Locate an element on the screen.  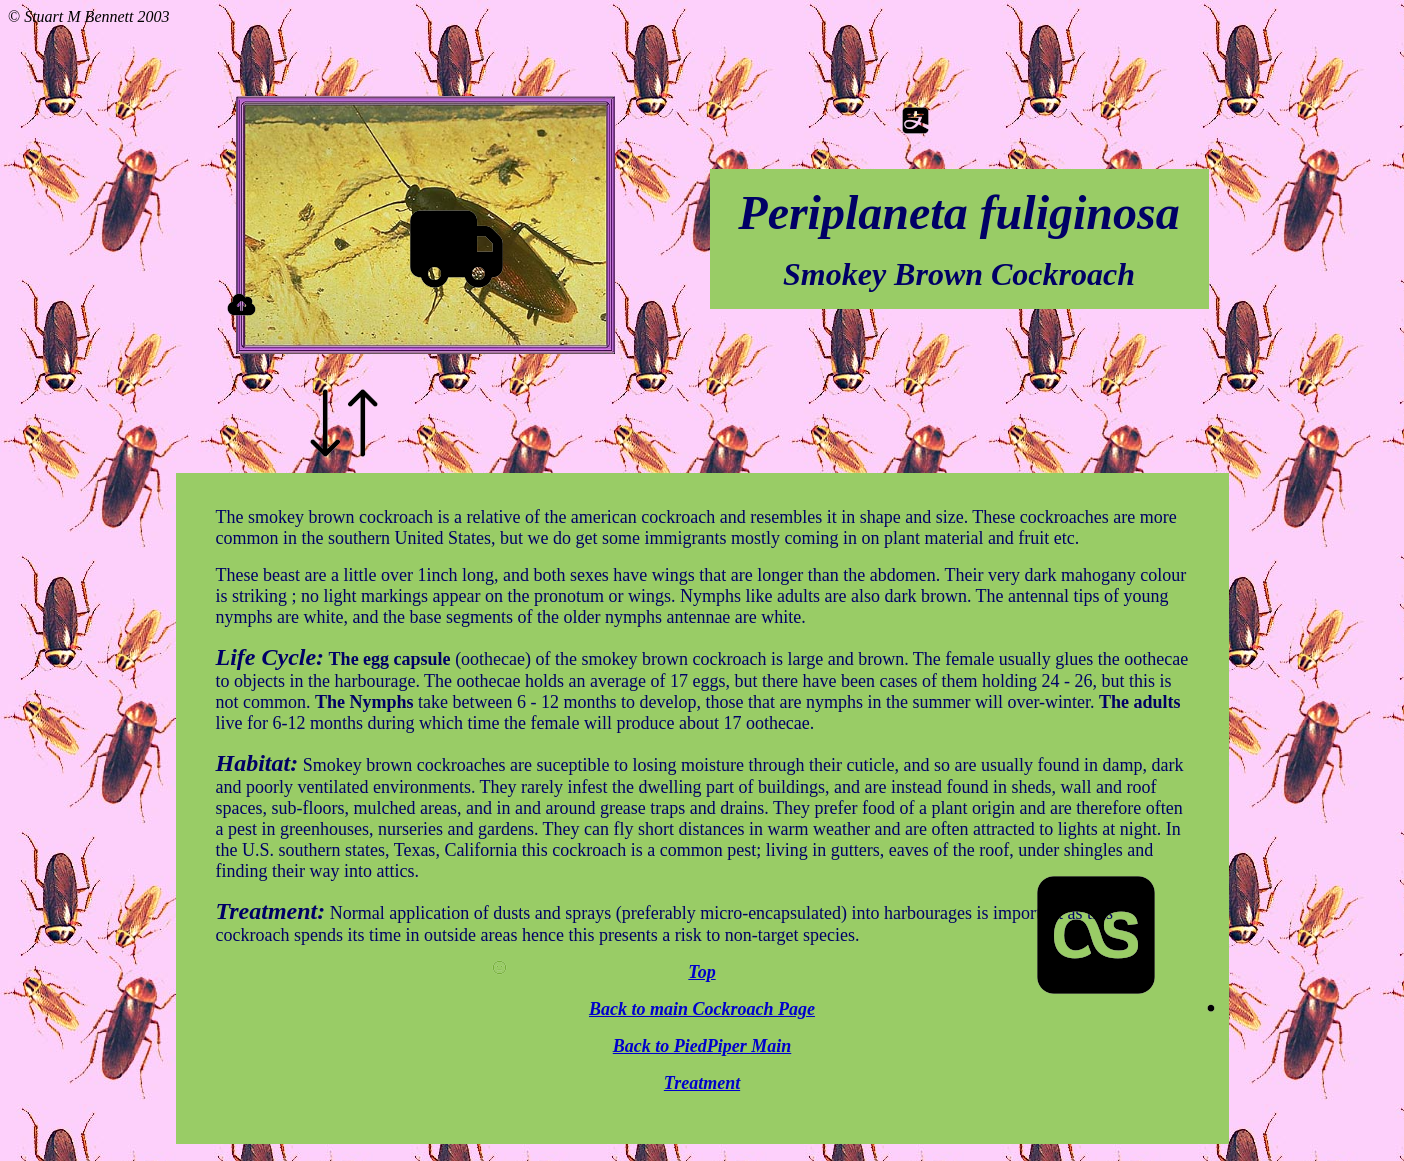
view shipping or delivery status is located at coordinates (456, 246).